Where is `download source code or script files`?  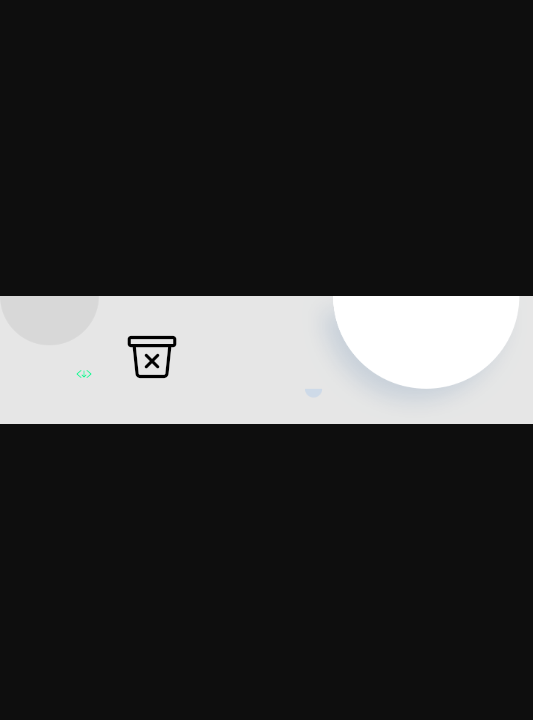
download source code or script files is located at coordinates (84, 374).